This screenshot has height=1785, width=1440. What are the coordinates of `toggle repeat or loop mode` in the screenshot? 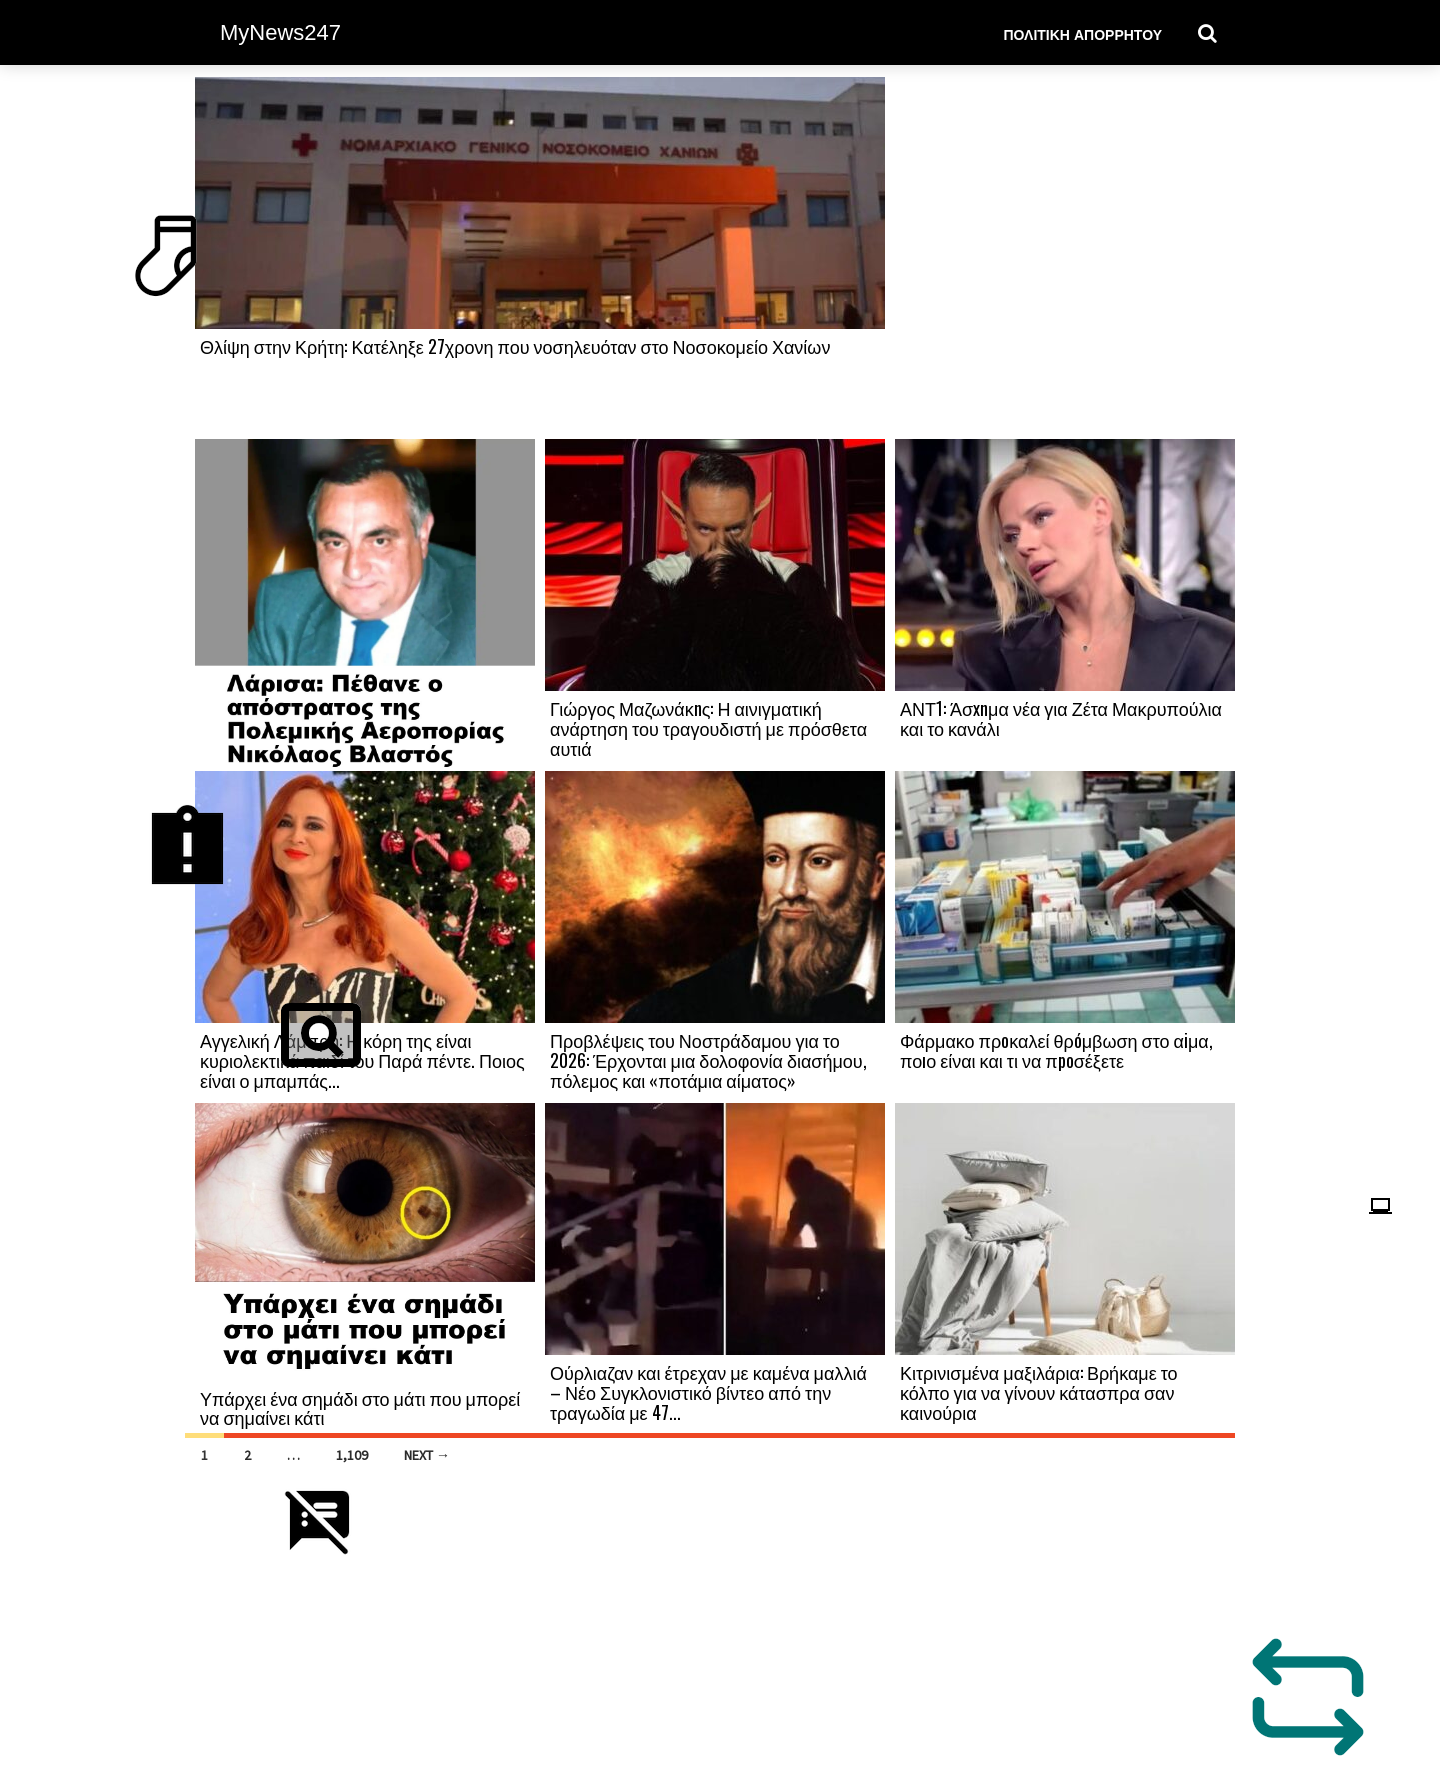 It's located at (1308, 1697).